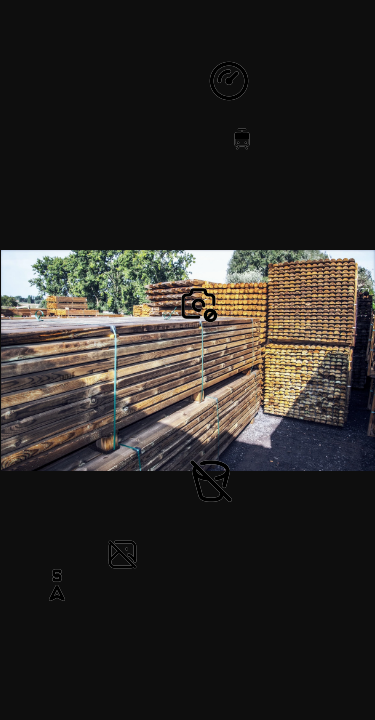 This screenshot has width=375, height=720. I want to click on navigate southward, so click(57, 585).